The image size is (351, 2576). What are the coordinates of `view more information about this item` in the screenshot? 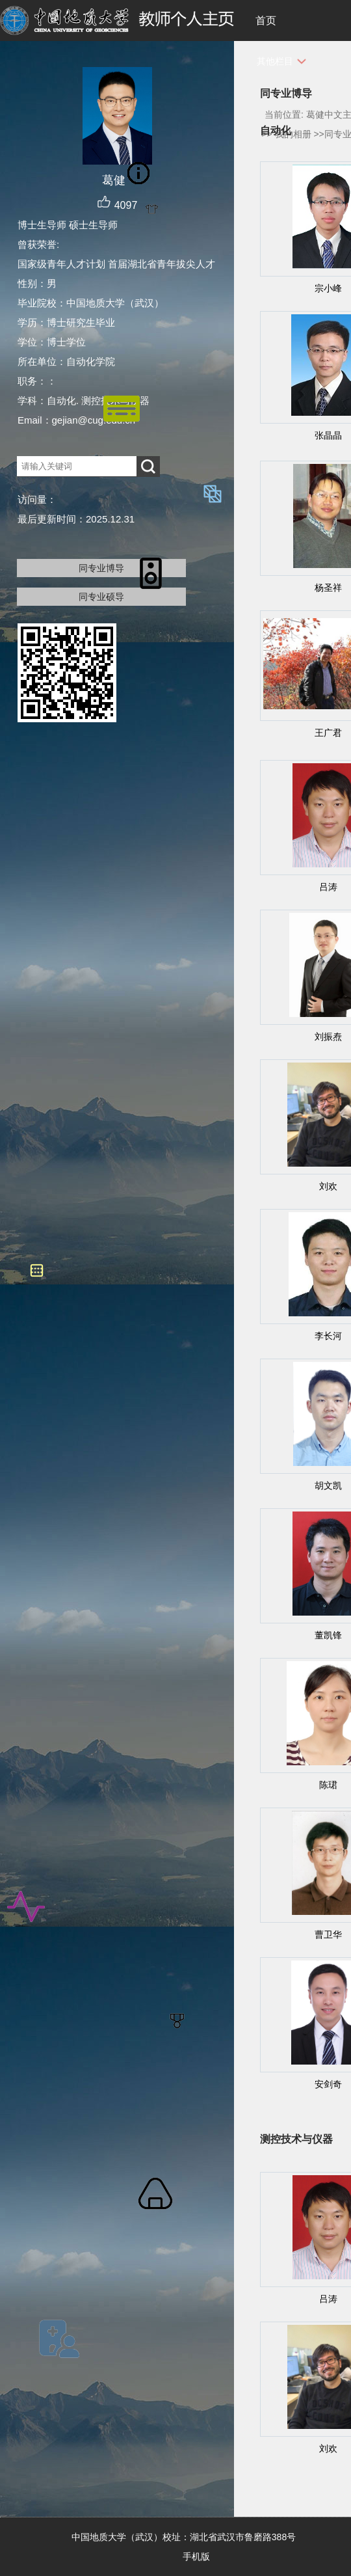 It's located at (138, 173).